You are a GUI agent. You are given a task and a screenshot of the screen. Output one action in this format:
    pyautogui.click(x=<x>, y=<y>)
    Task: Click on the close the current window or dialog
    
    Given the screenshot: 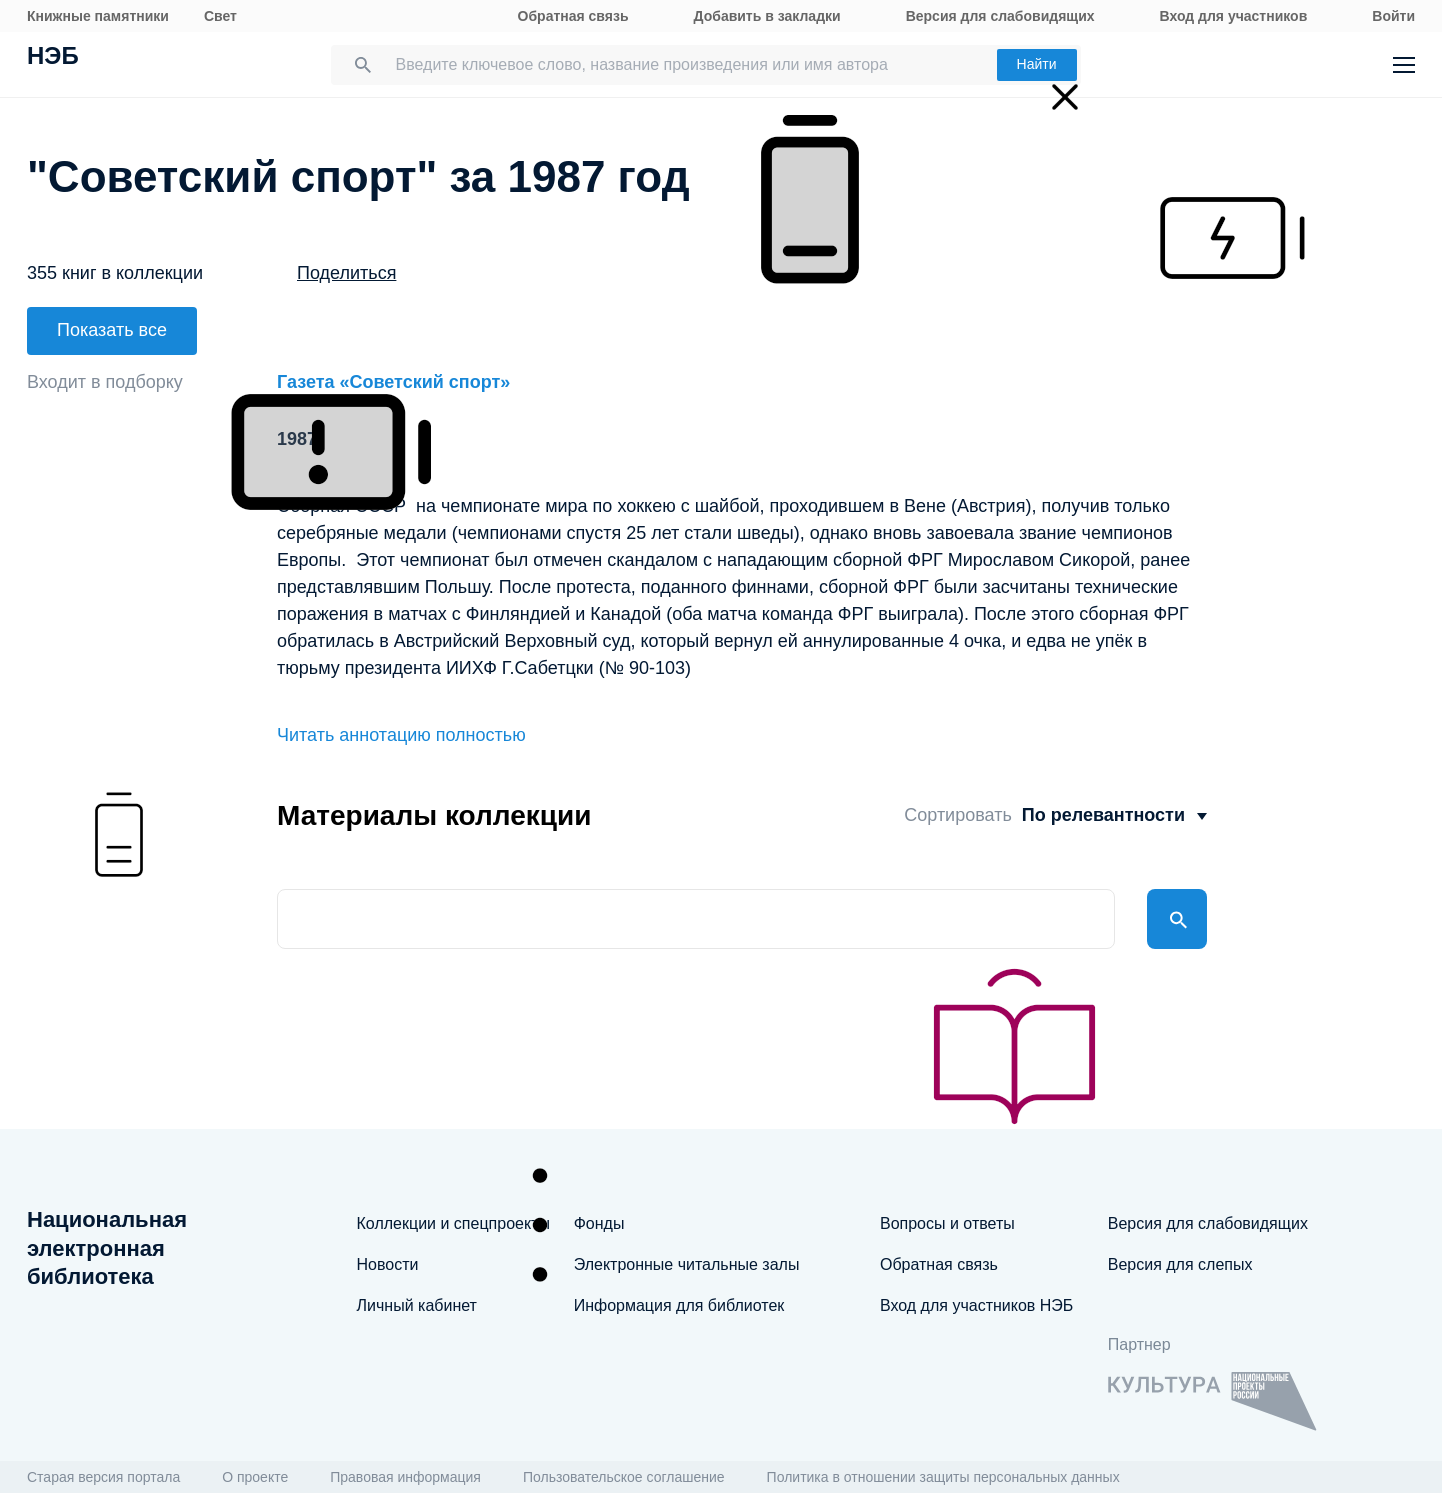 What is the action you would take?
    pyautogui.click(x=1065, y=97)
    